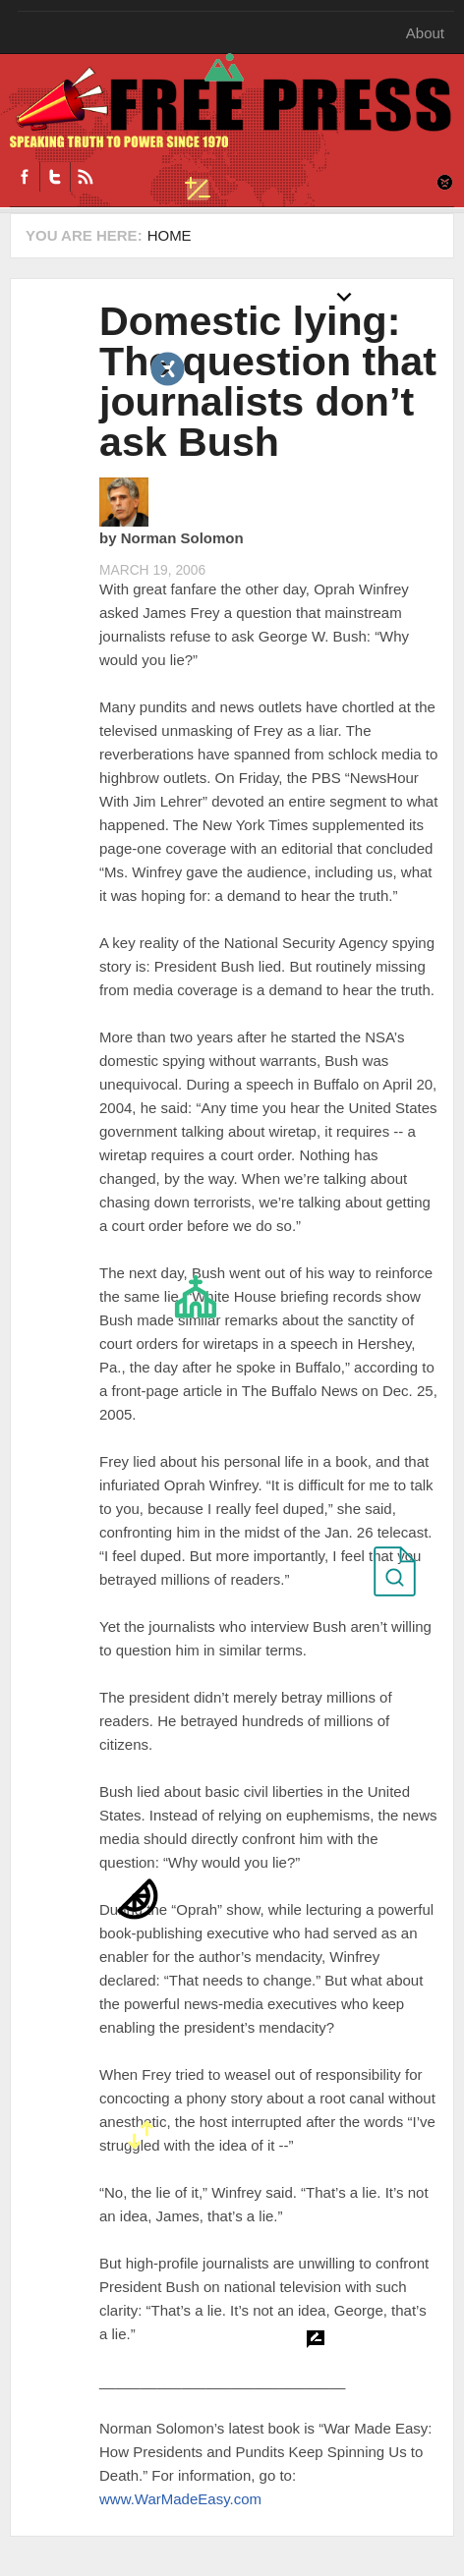 This screenshot has height=2576, width=464. I want to click on indicates mobile data connection status, so click(141, 2135).